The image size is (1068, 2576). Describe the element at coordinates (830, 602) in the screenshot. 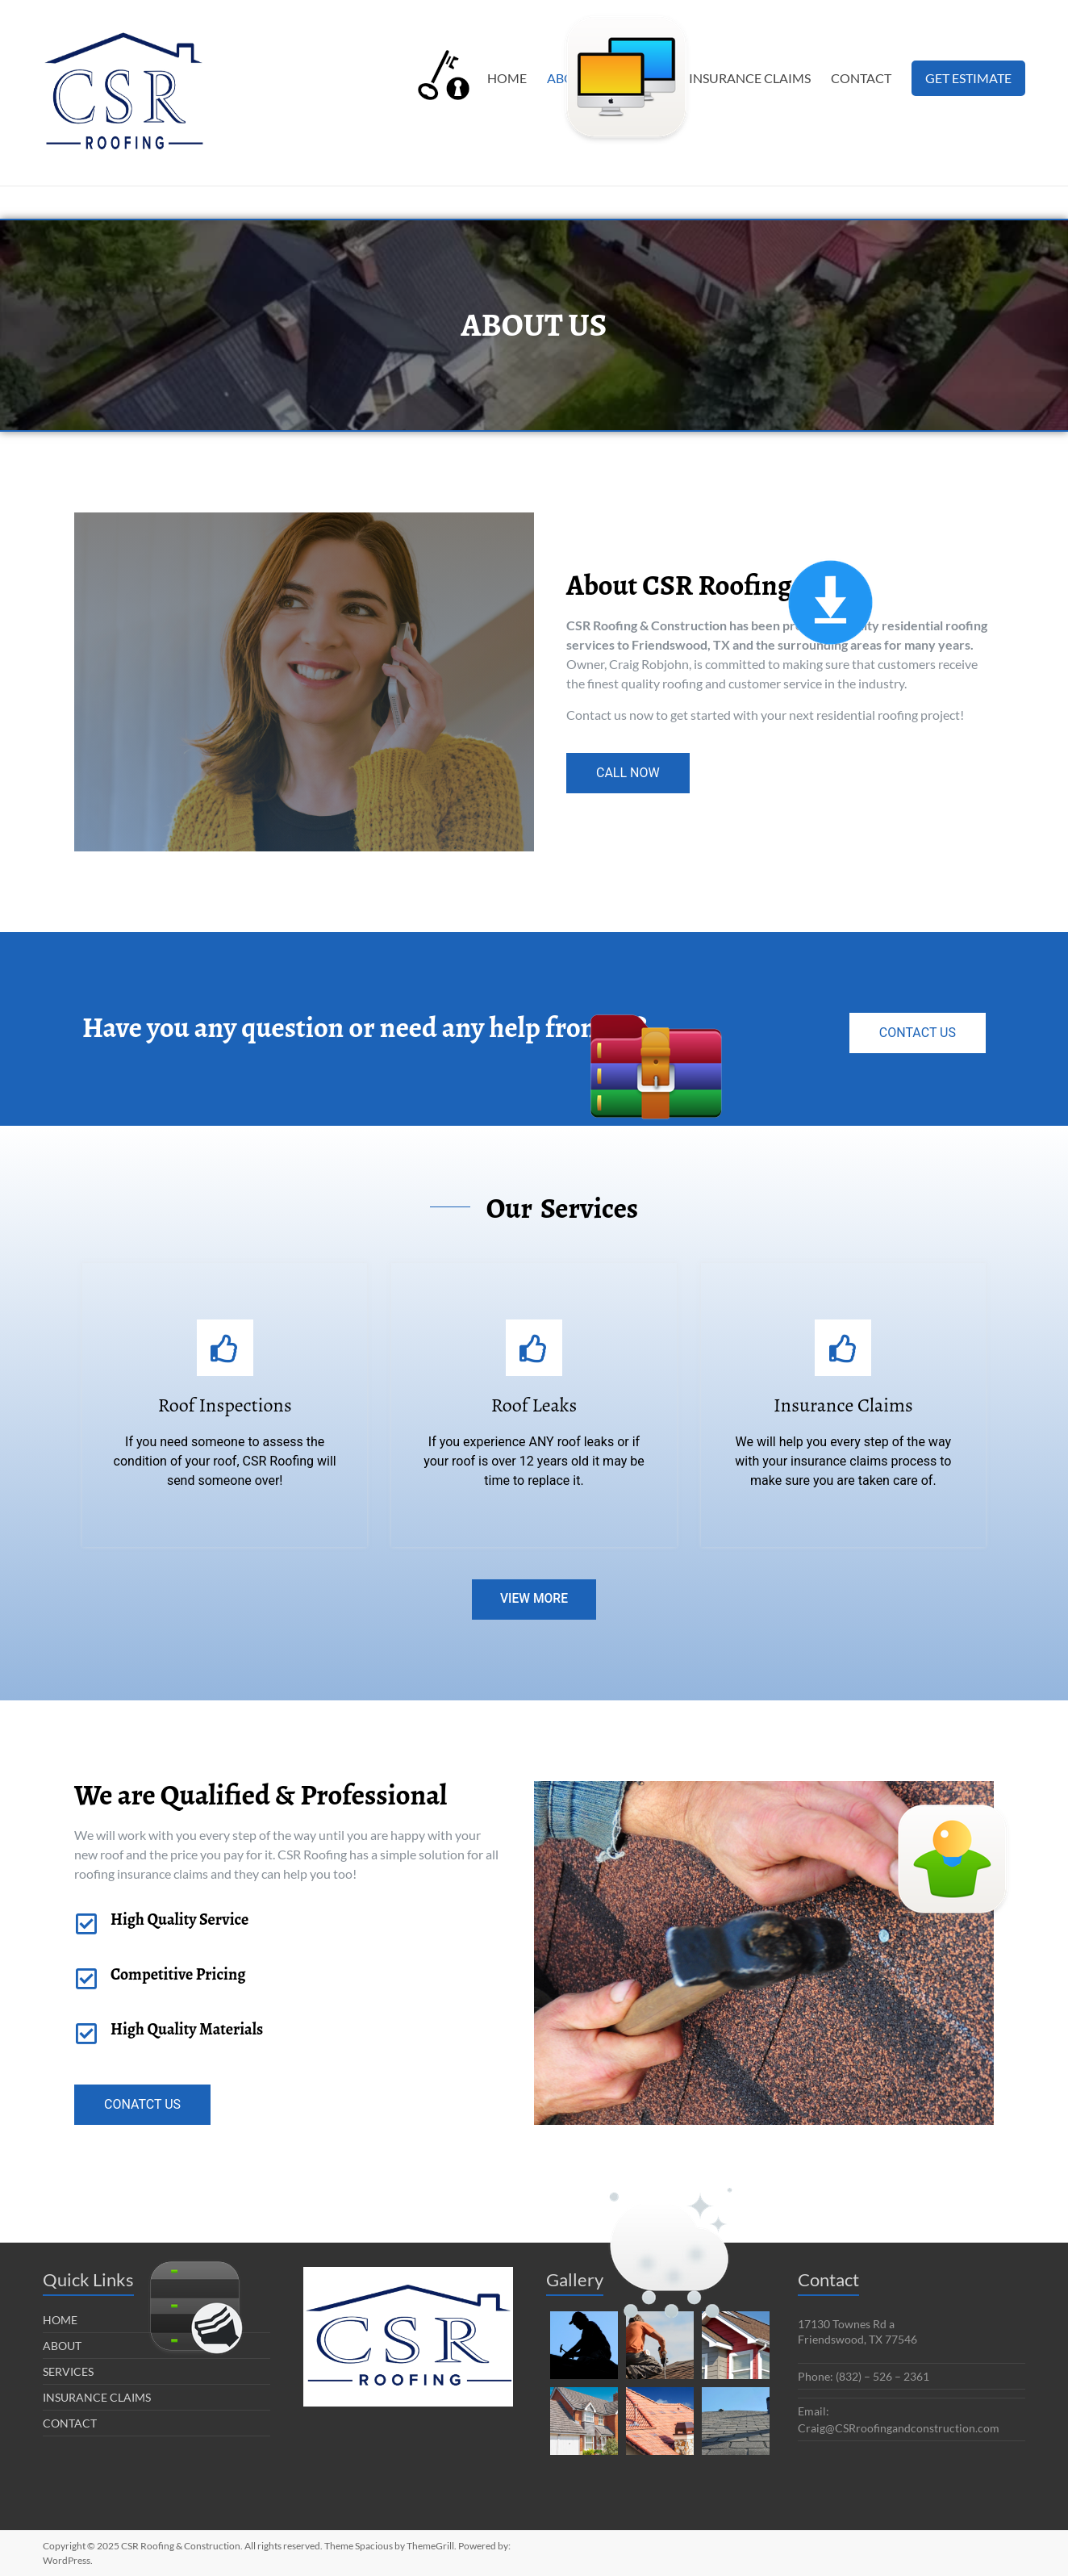

I see `indicates a downloaded or downloading file` at that location.